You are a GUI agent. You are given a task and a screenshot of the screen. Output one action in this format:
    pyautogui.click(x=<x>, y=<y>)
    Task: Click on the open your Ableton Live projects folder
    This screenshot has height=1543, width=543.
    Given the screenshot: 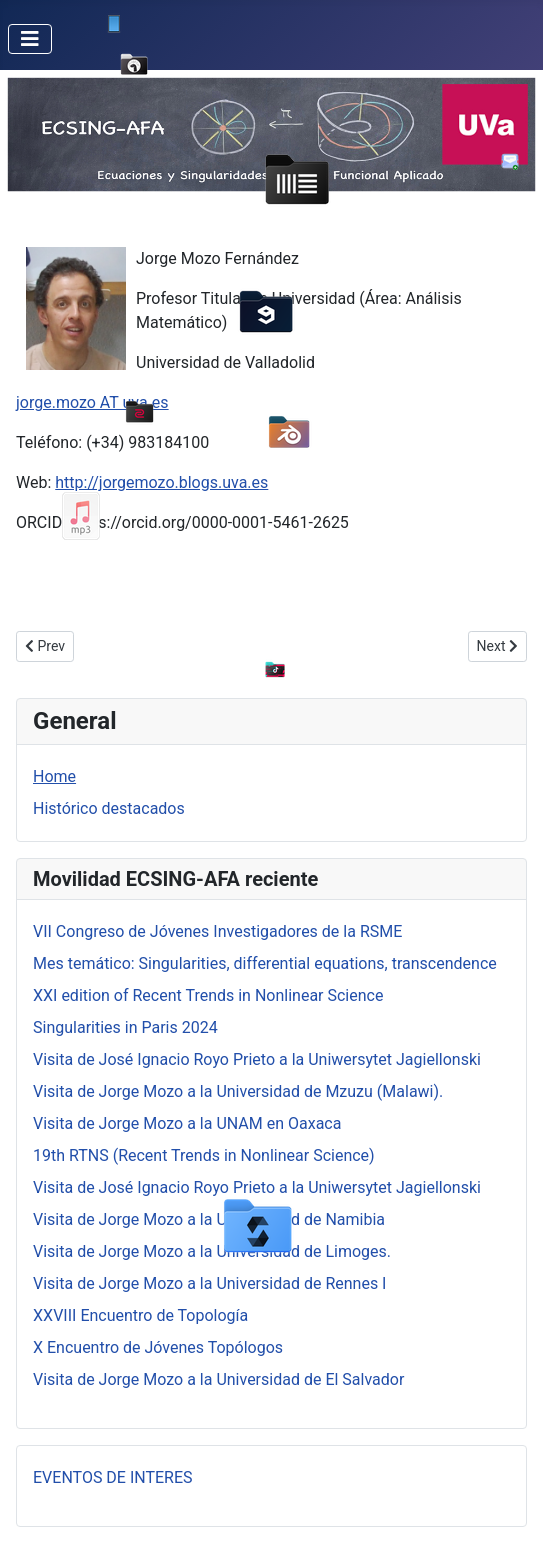 What is the action you would take?
    pyautogui.click(x=297, y=181)
    